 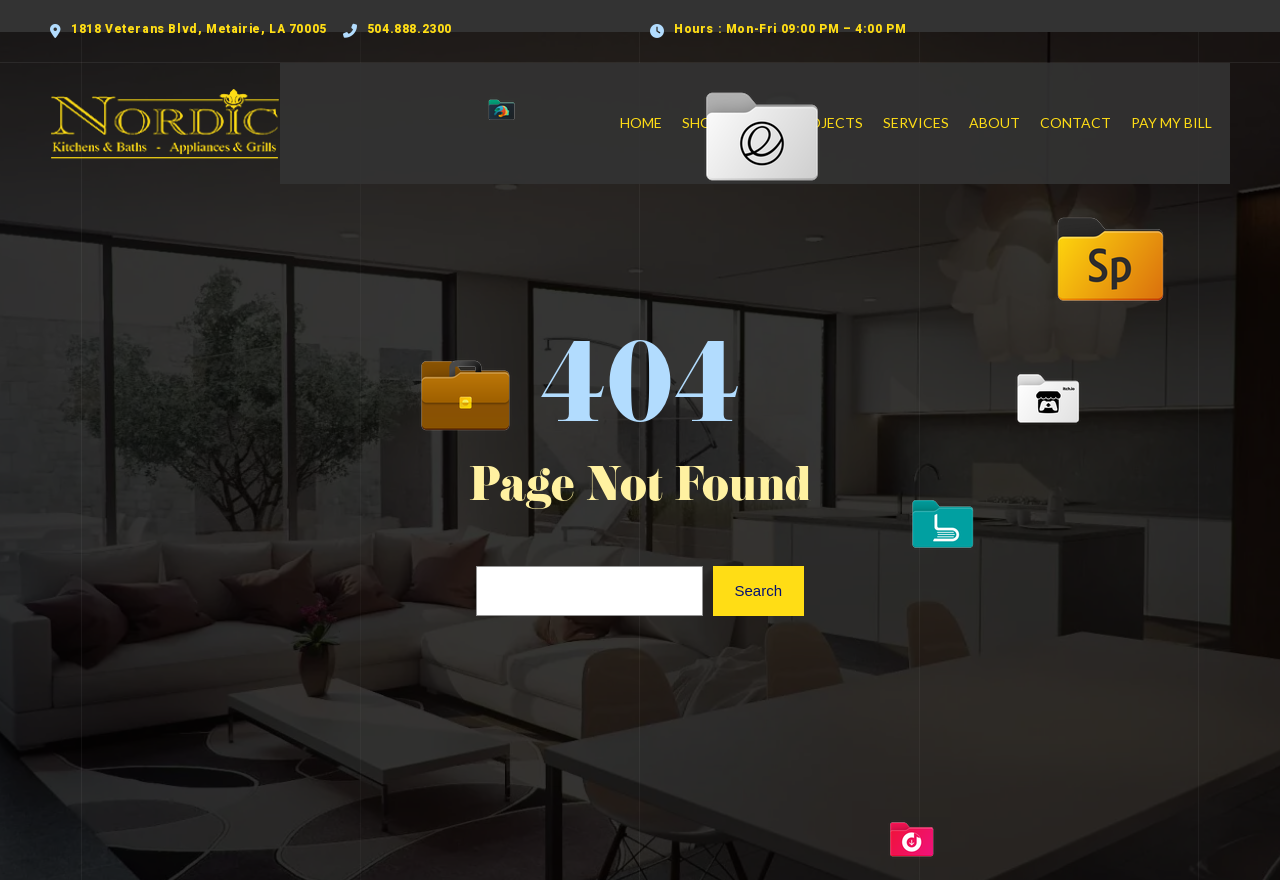 What do you see at coordinates (501, 110) in the screenshot?
I see `open daz 3d project files folder` at bounding box center [501, 110].